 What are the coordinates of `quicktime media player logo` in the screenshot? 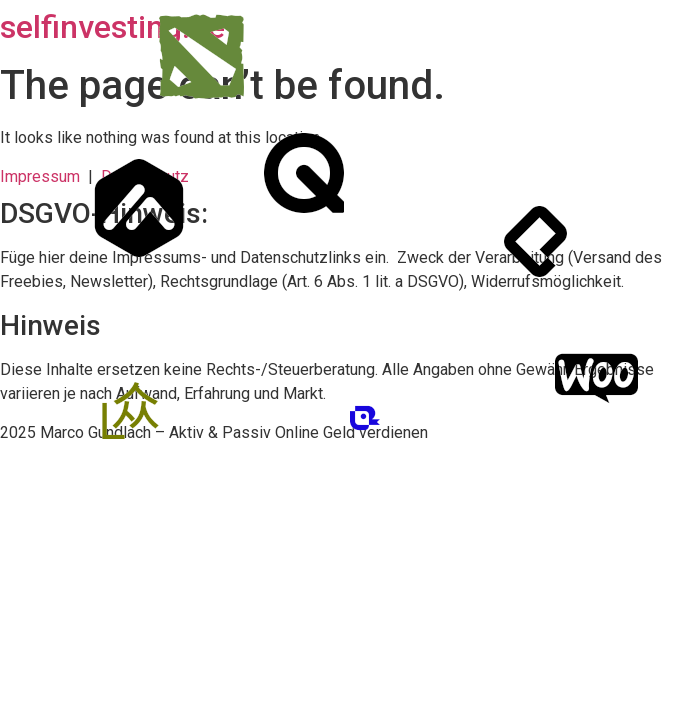 It's located at (304, 173).